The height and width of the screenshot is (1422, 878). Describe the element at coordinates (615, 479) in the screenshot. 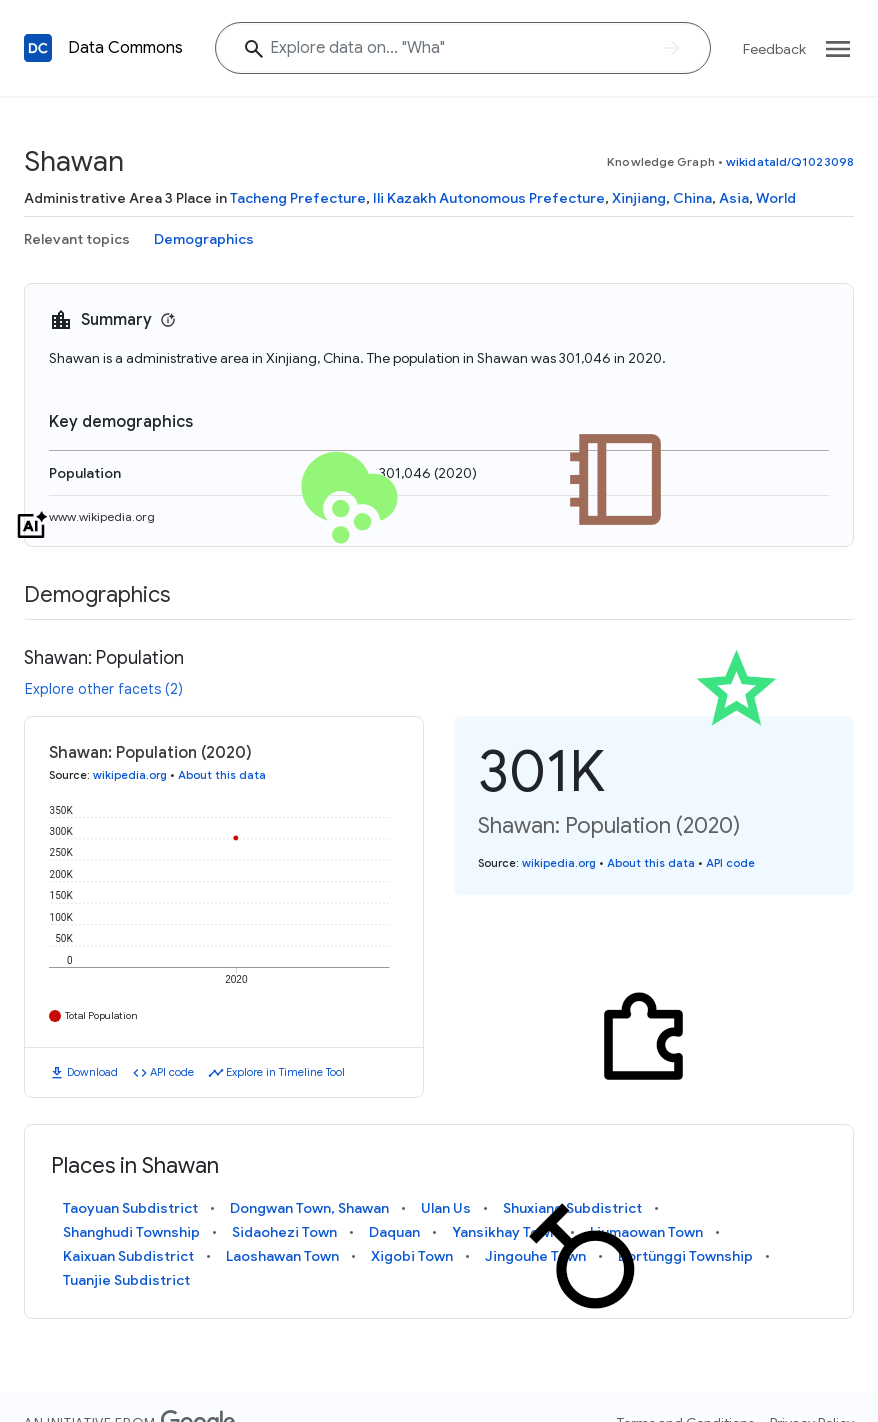

I see `view booklet or documentation` at that location.